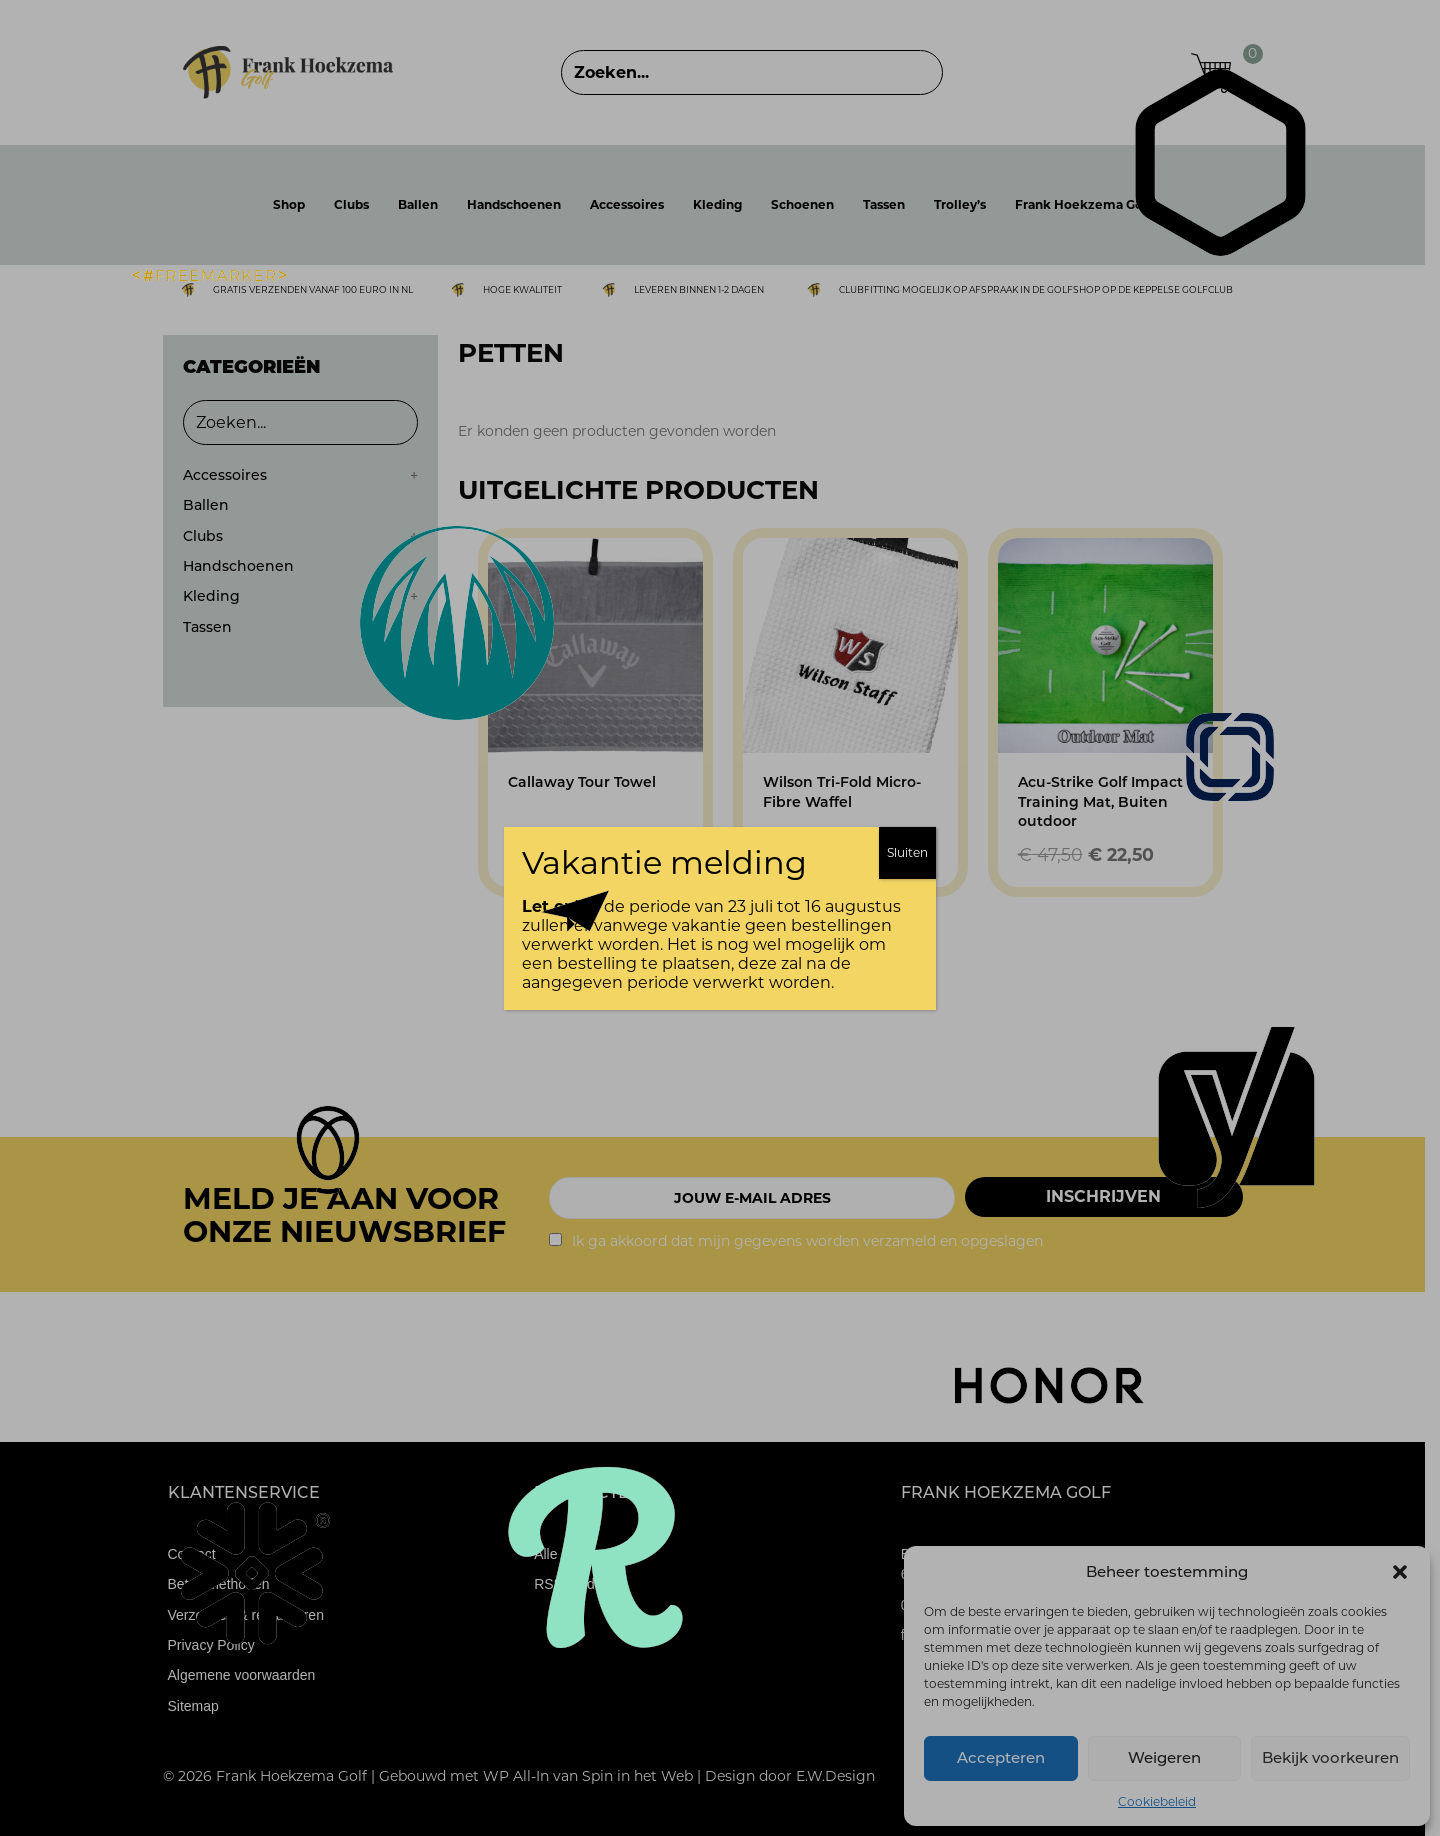 Image resolution: width=1440 pixels, height=1836 pixels. What do you see at coordinates (1236, 1117) in the screenshot?
I see `yoast SEO plugin logo` at bounding box center [1236, 1117].